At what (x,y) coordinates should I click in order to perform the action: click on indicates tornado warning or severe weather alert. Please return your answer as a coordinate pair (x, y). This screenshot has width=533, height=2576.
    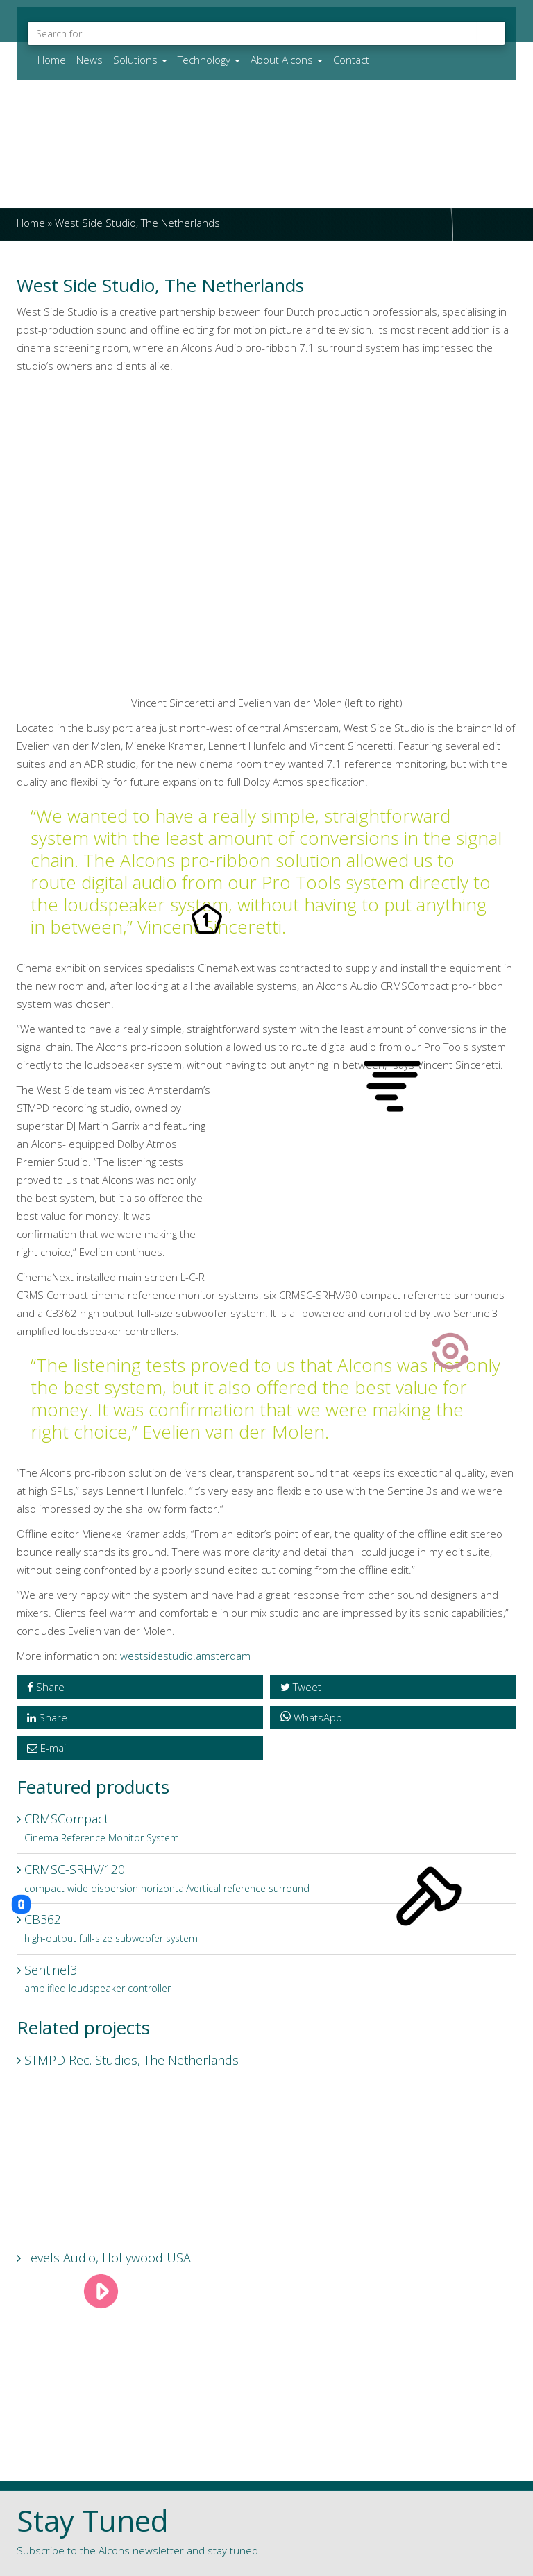
    Looking at the image, I should click on (392, 1086).